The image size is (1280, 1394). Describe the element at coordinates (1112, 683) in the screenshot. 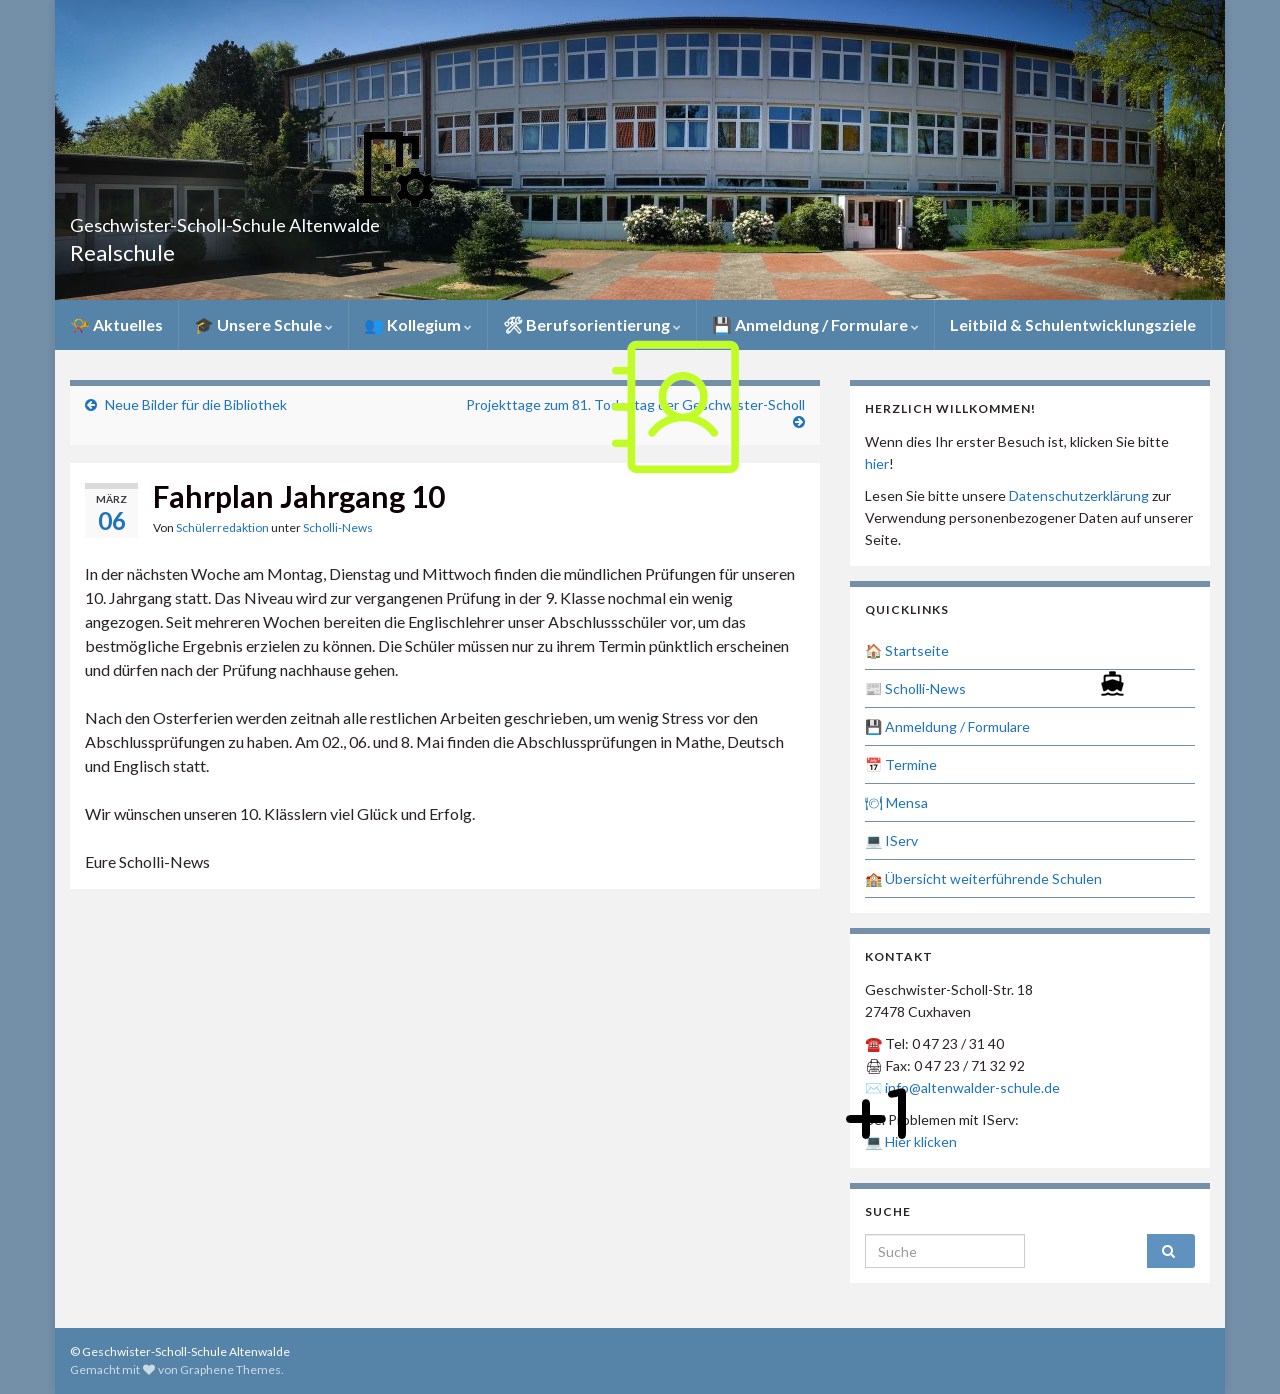

I see `get directions by ferry or boat` at that location.